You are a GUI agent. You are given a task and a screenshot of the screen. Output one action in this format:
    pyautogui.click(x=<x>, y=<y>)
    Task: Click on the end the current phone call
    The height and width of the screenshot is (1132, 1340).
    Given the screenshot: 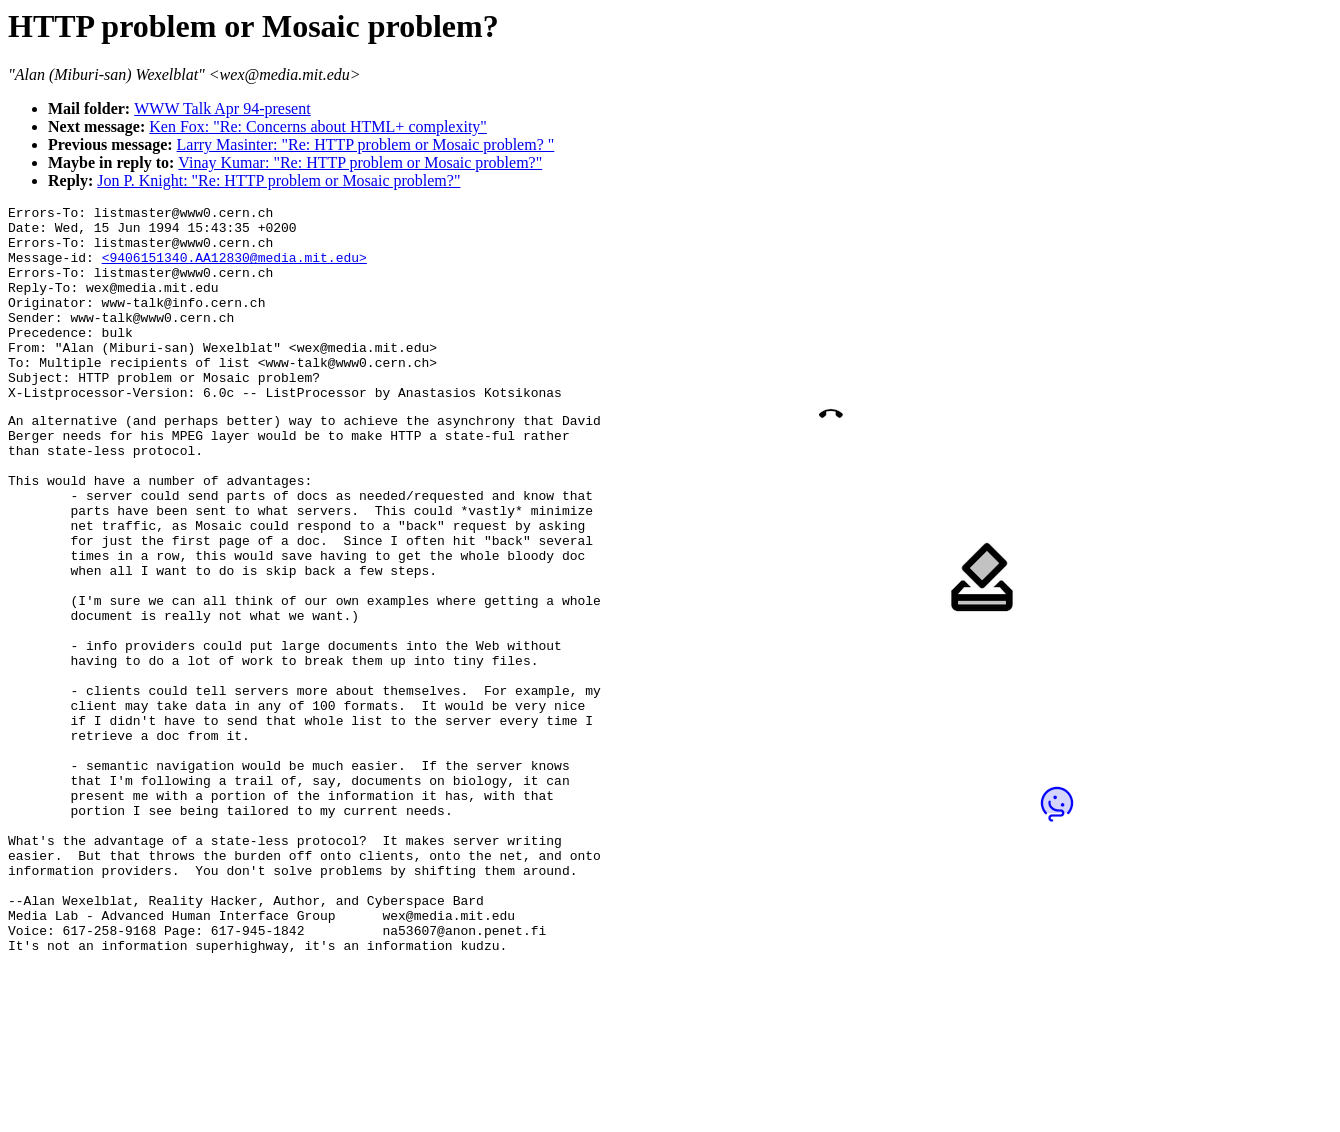 What is the action you would take?
    pyautogui.click(x=831, y=414)
    